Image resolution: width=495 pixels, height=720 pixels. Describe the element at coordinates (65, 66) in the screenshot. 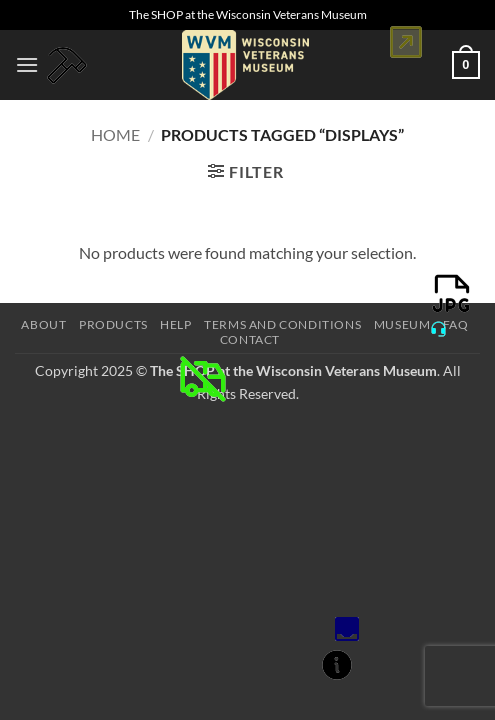

I see `access tools or settings` at that location.